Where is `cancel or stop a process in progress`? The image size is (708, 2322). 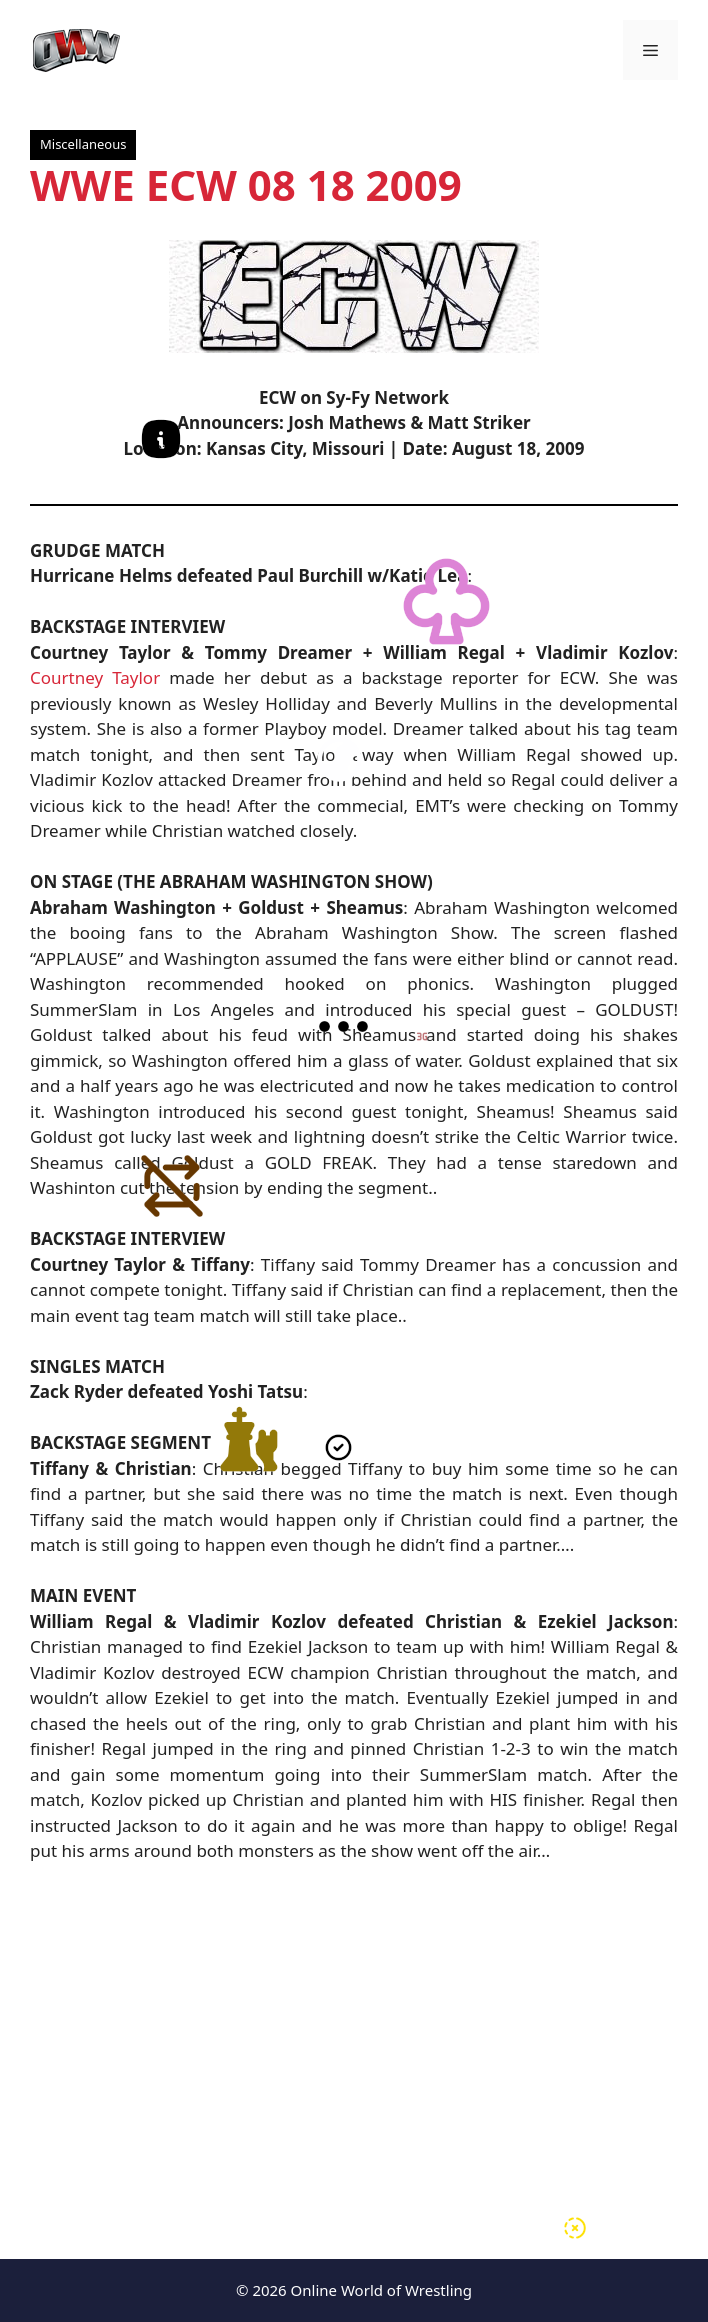 cancel or stop a process in progress is located at coordinates (575, 2228).